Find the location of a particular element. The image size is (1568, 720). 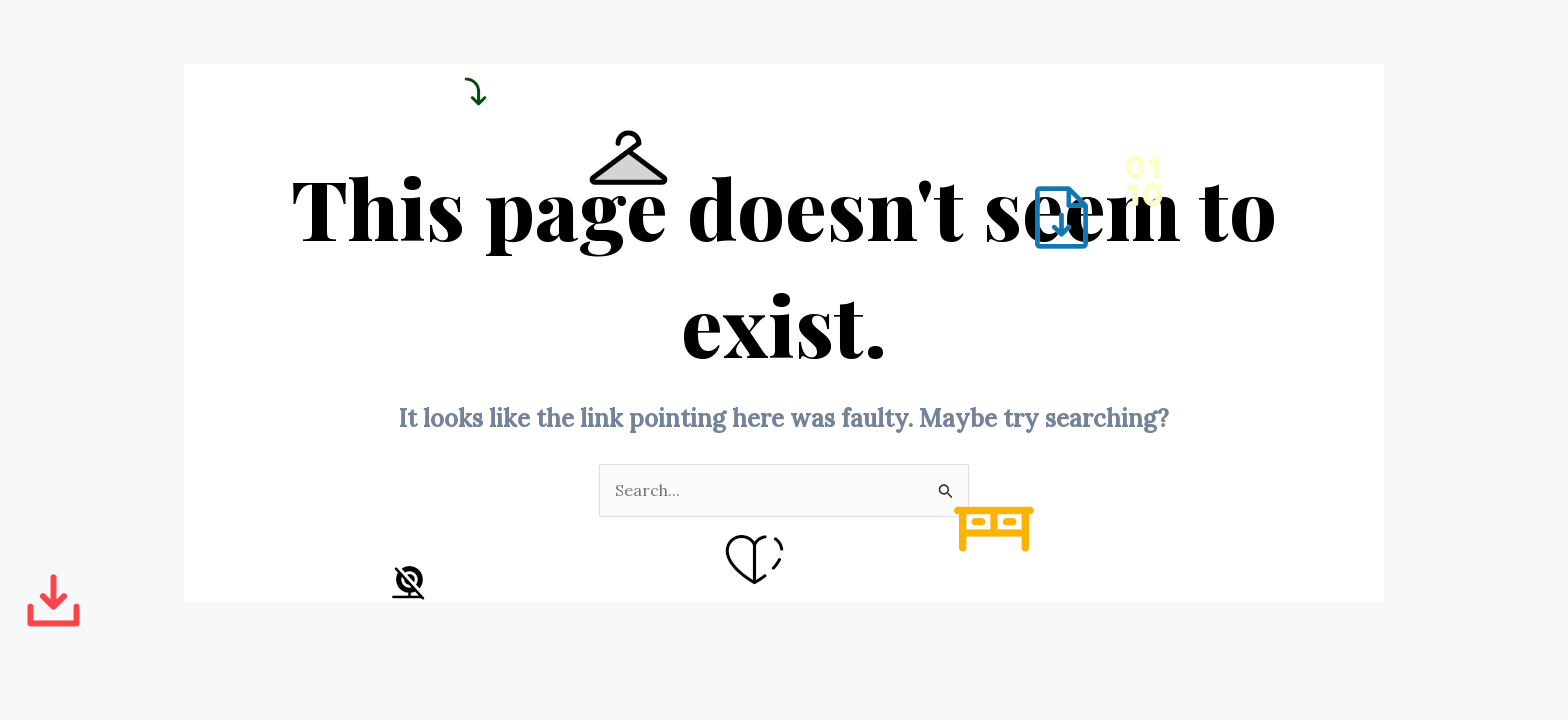

access workspace or desk settings is located at coordinates (994, 528).